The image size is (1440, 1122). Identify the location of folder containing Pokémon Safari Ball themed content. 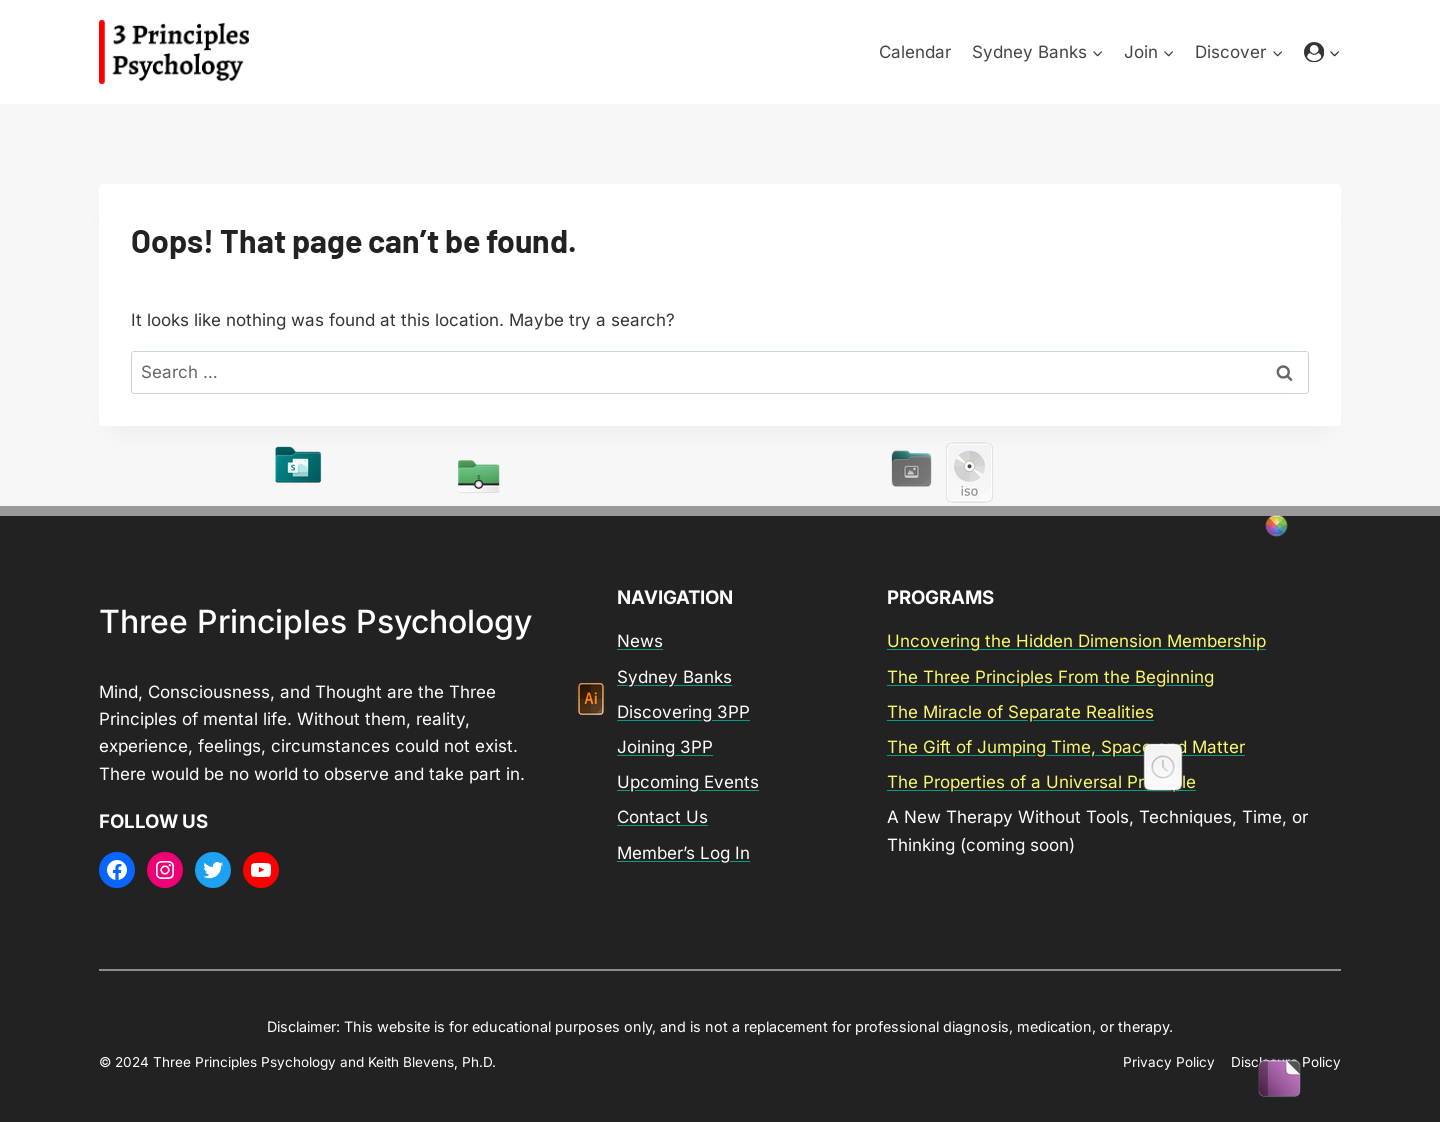
(478, 477).